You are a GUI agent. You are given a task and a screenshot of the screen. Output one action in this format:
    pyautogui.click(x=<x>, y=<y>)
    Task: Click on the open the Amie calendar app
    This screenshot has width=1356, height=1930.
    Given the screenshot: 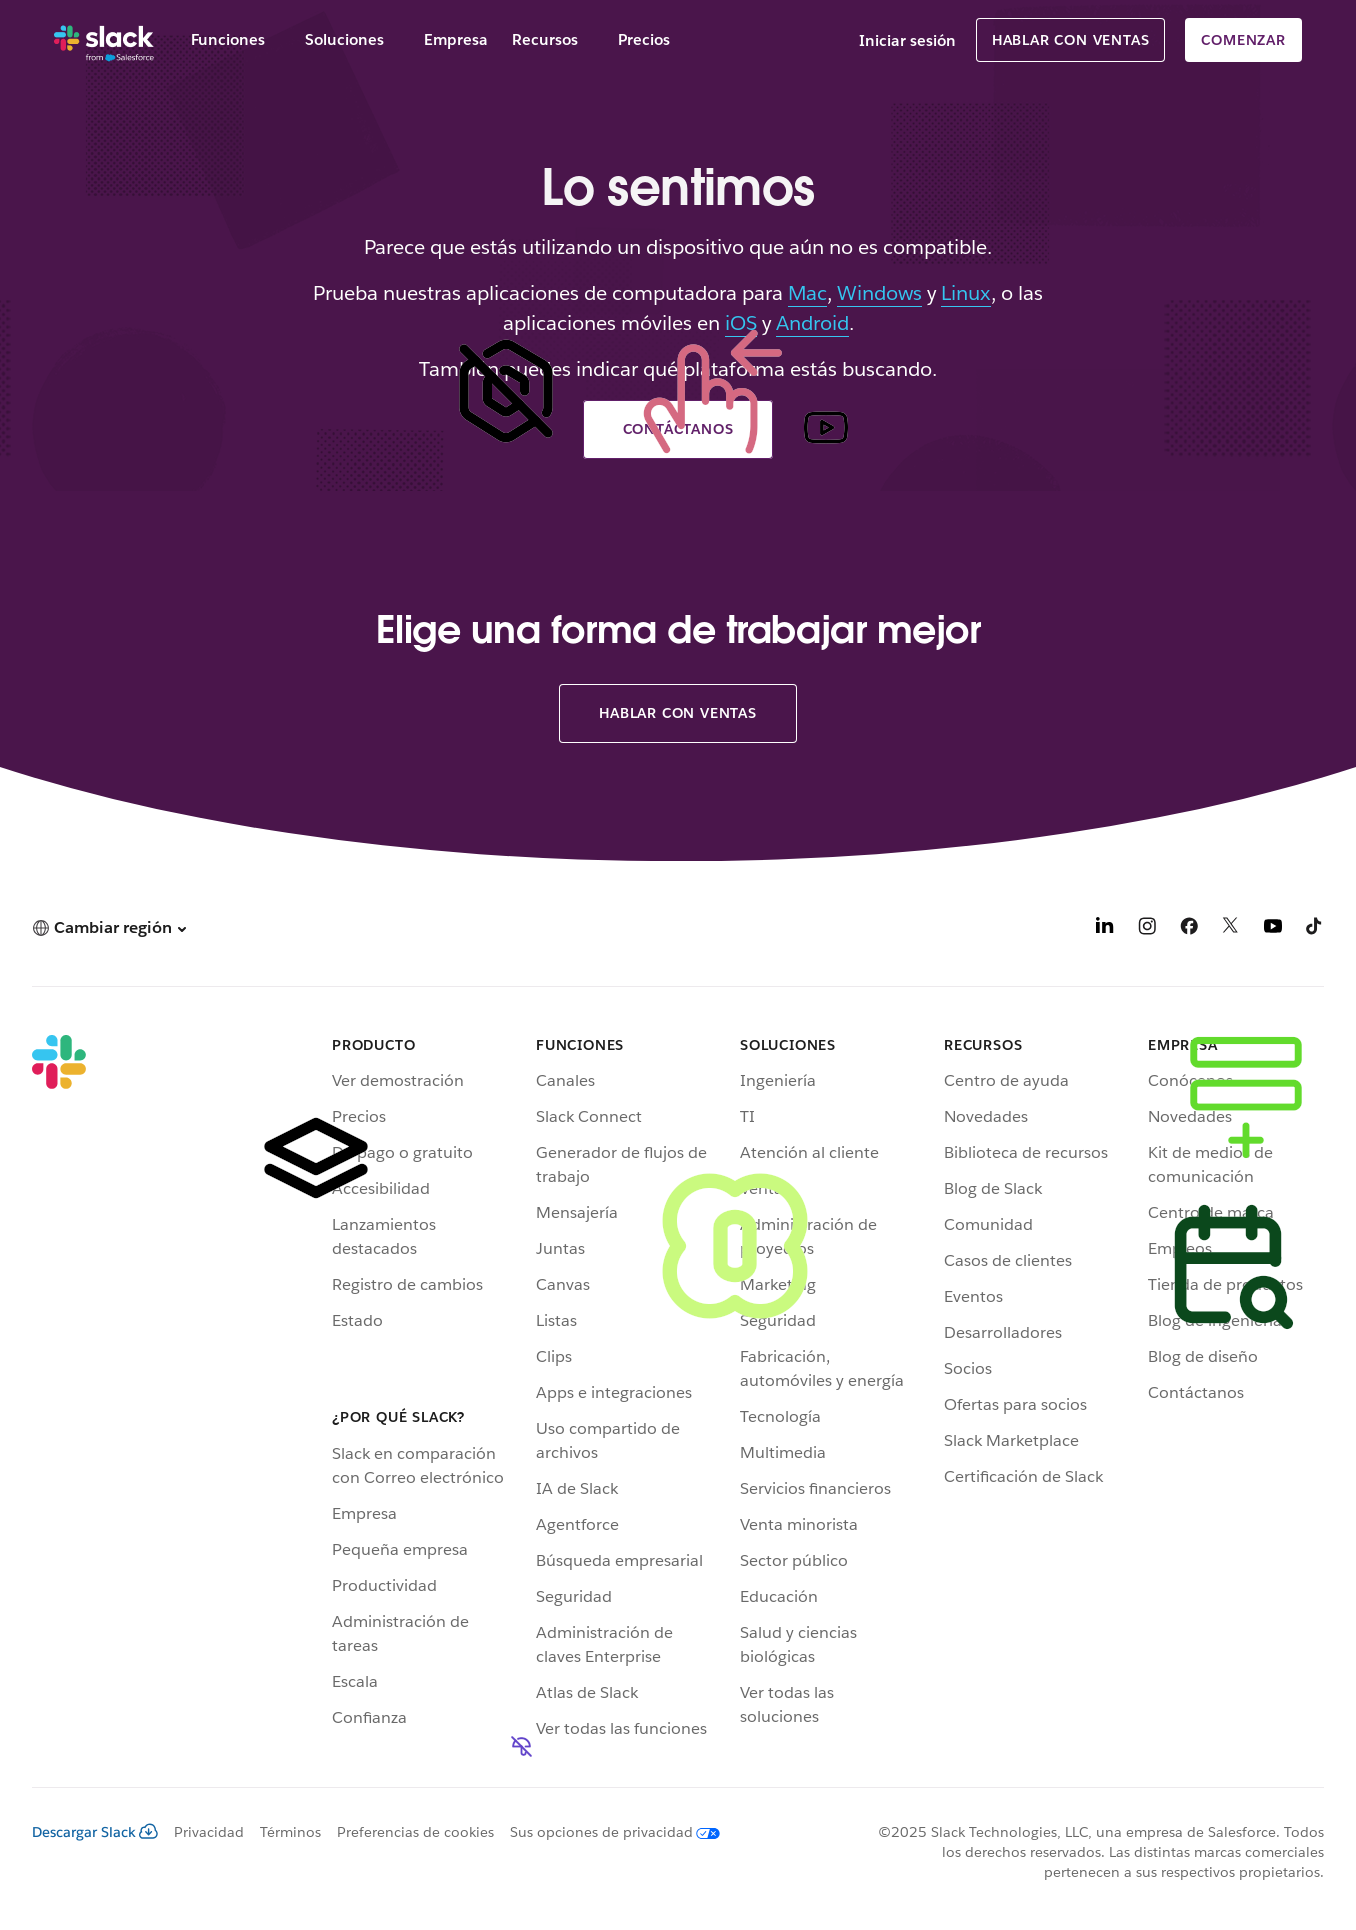 What is the action you would take?
    pyautogui.click(x=735, y=1246)
    